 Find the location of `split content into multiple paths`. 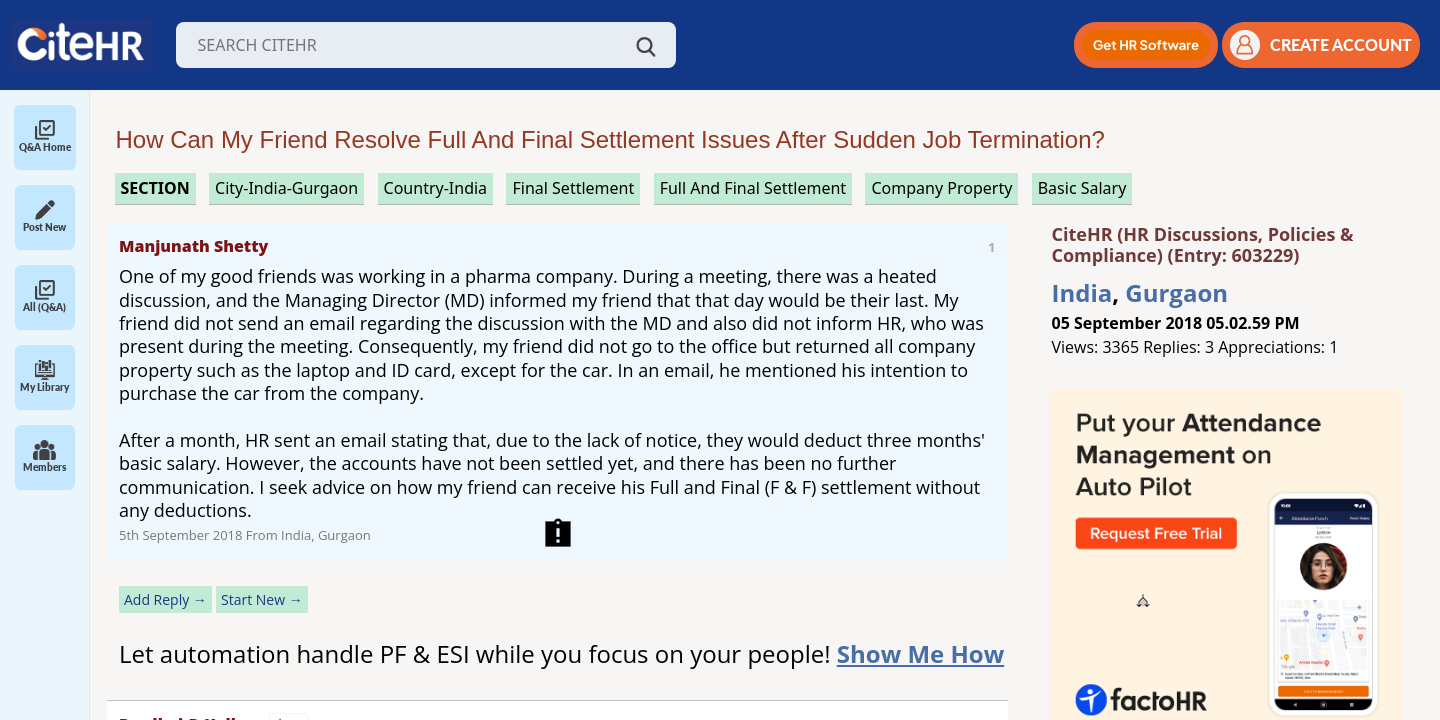

split content into multiple paths is located at coordinates (1143, 601).